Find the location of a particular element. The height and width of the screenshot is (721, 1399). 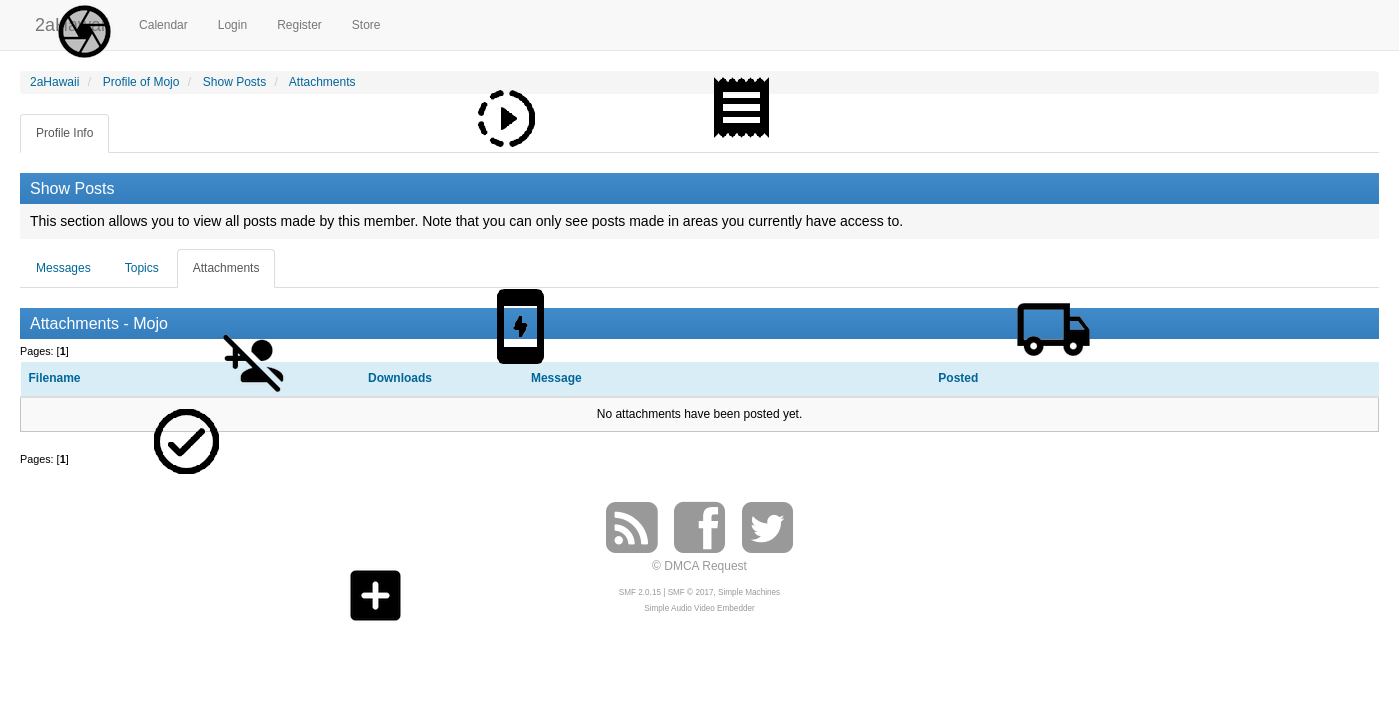

indicates adding contacts is disabled is located at coordinates (254, 361).